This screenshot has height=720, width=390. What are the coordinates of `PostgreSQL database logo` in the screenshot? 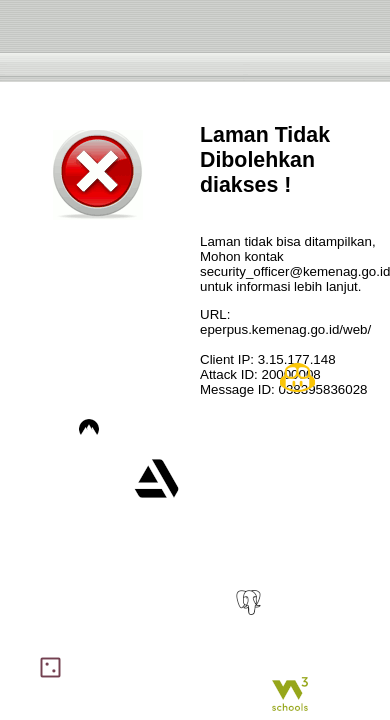 It's located at (248, 602).